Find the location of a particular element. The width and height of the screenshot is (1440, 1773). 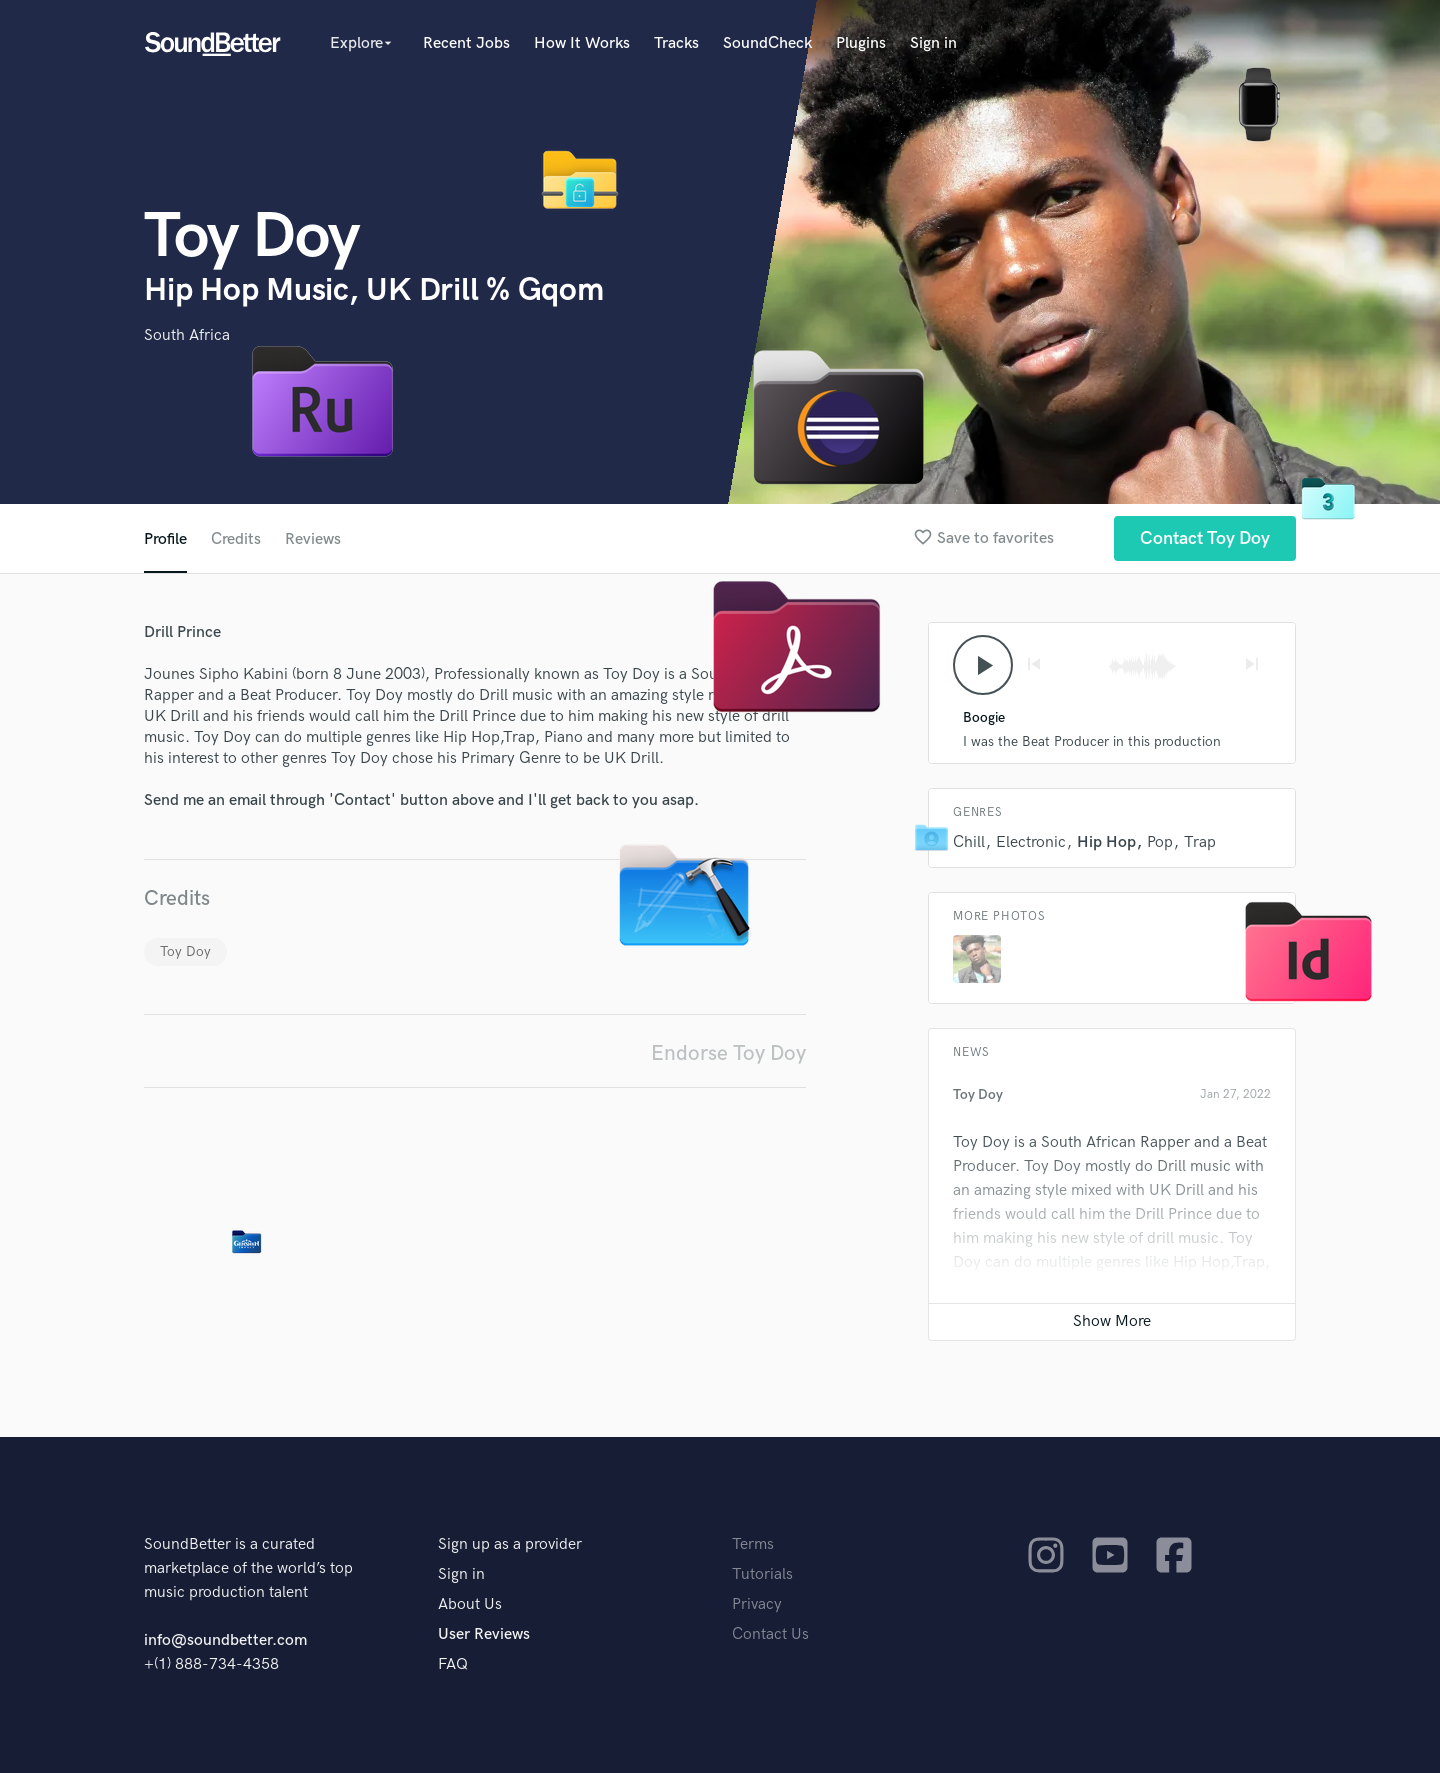

open folder containing adobe acrobat files is located at coordinates (796, 651).